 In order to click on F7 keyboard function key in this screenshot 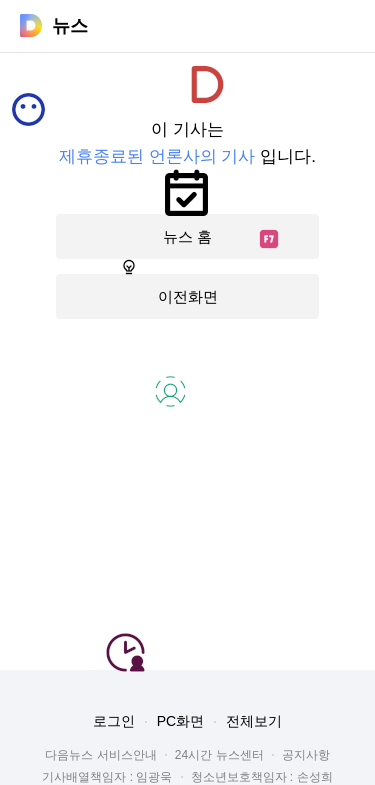, I will do `click(269, 239)`.